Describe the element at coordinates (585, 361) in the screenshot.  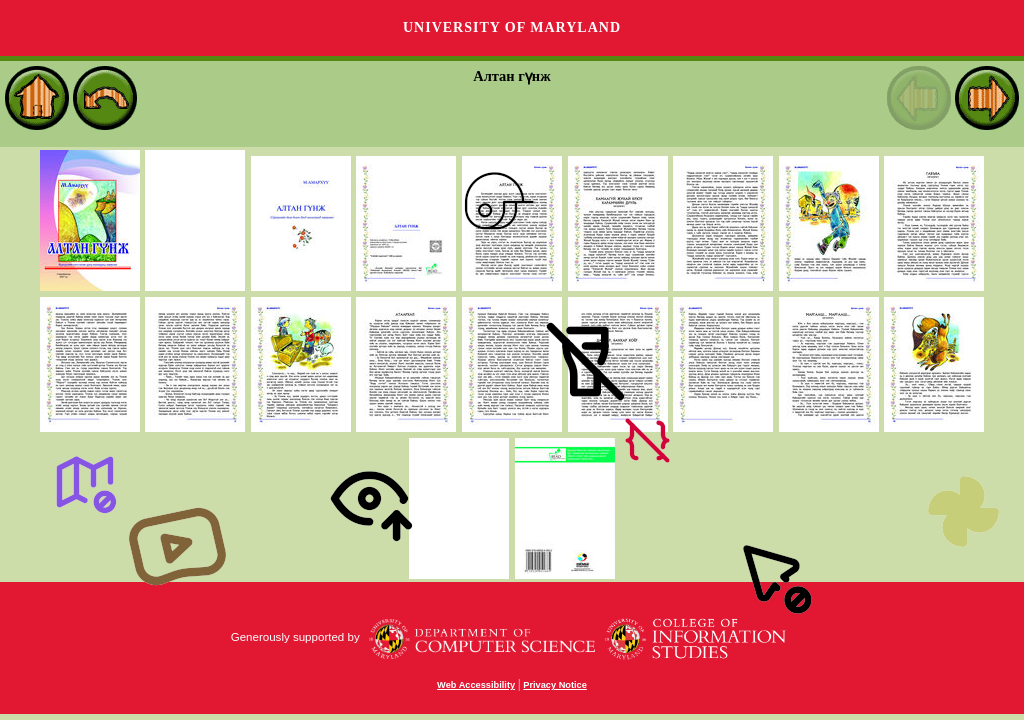
I see `no alcohol allowed` at that location.